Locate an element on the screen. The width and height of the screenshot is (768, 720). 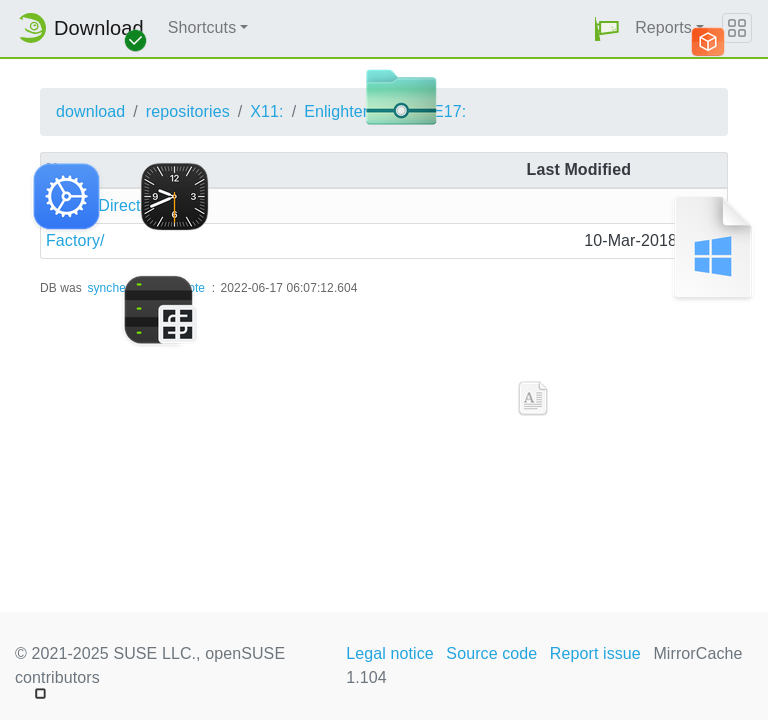
indicates file has been successfully synced is located at coordinates (135, 40).